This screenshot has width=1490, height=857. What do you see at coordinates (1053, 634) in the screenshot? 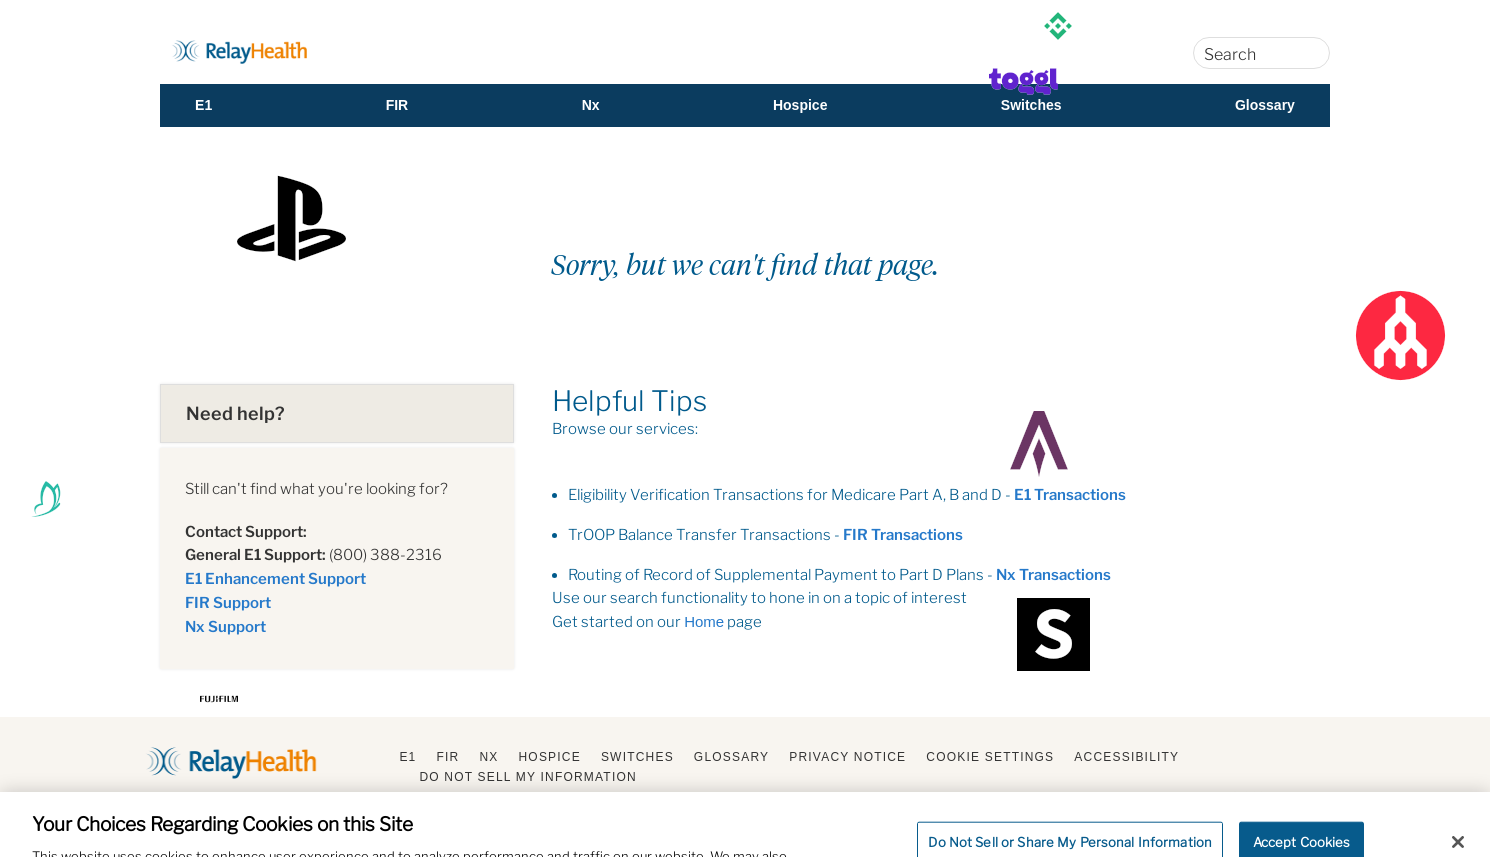
I see `semantic ui framework logo` at bounding box center [1053, 634].